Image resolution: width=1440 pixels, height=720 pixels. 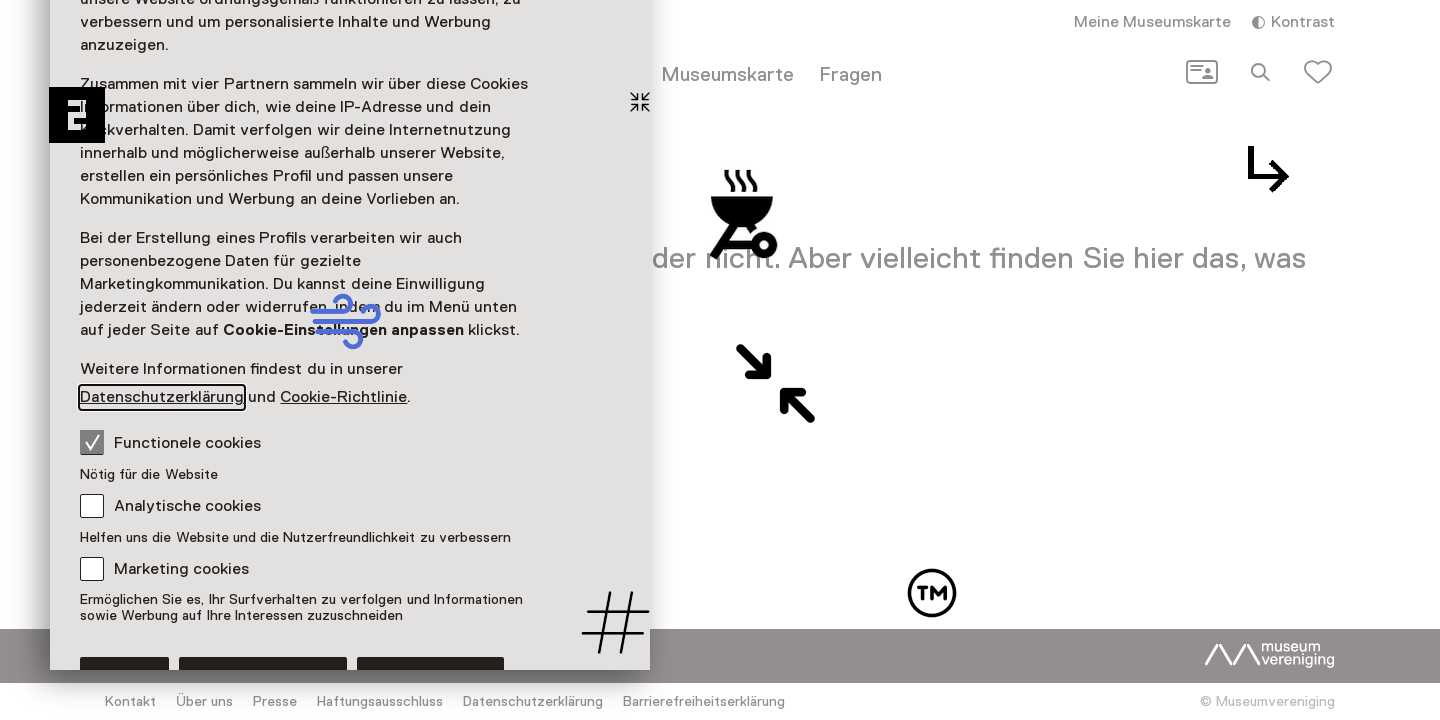 What do you see at coordinates (742, 214) in the screenshot?
I see `access outdoor cooking or grilling recipes` at bounding box center [742, 214].